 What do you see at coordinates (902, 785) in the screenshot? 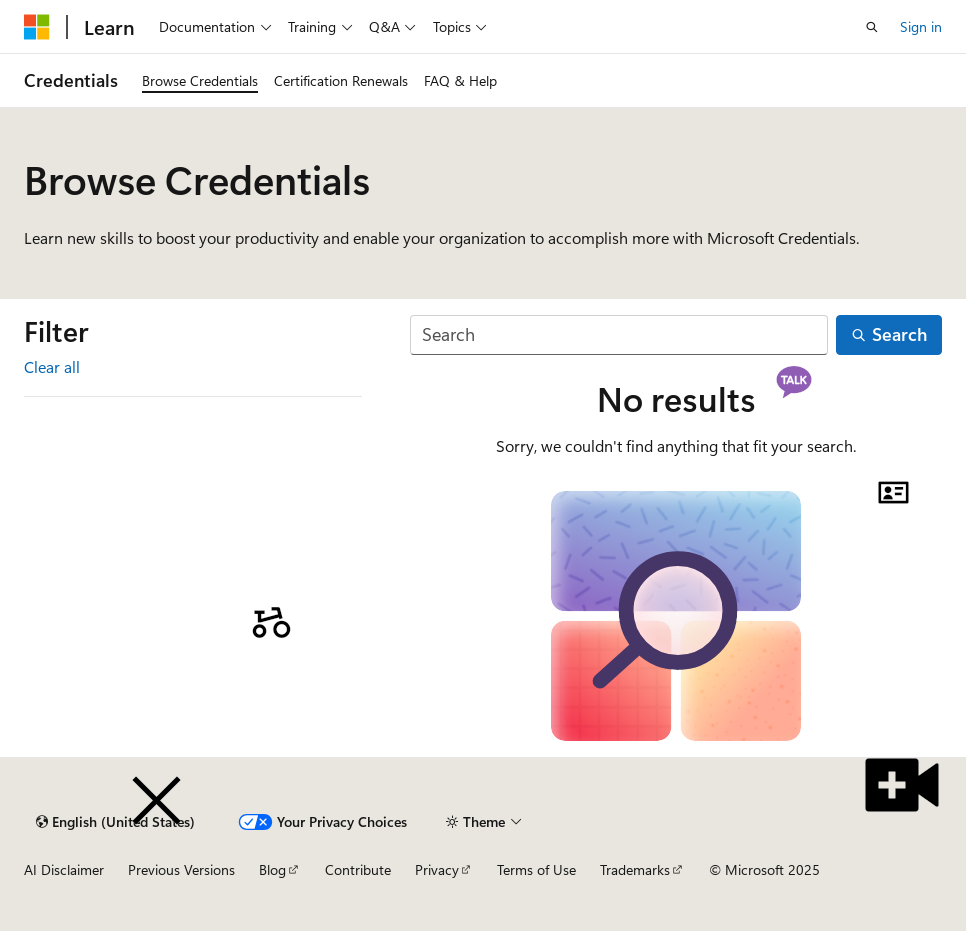
I see `add a new video recording` at bounding box center [902, 785].